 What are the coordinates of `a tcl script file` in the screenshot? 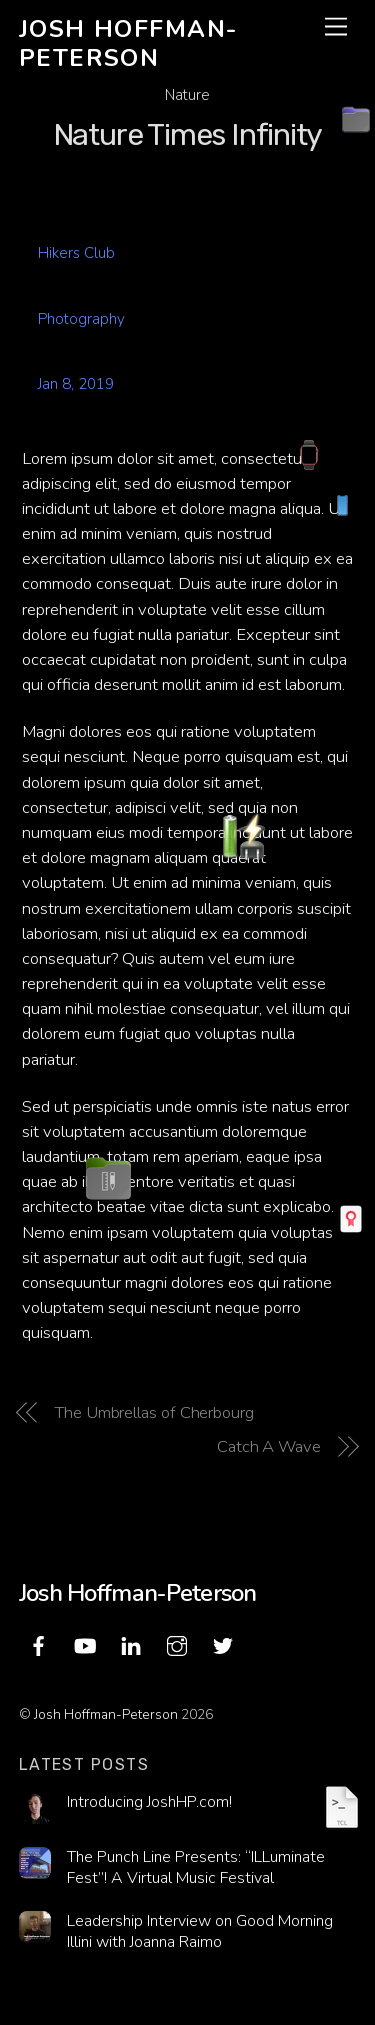 It's located at (342, 1808).